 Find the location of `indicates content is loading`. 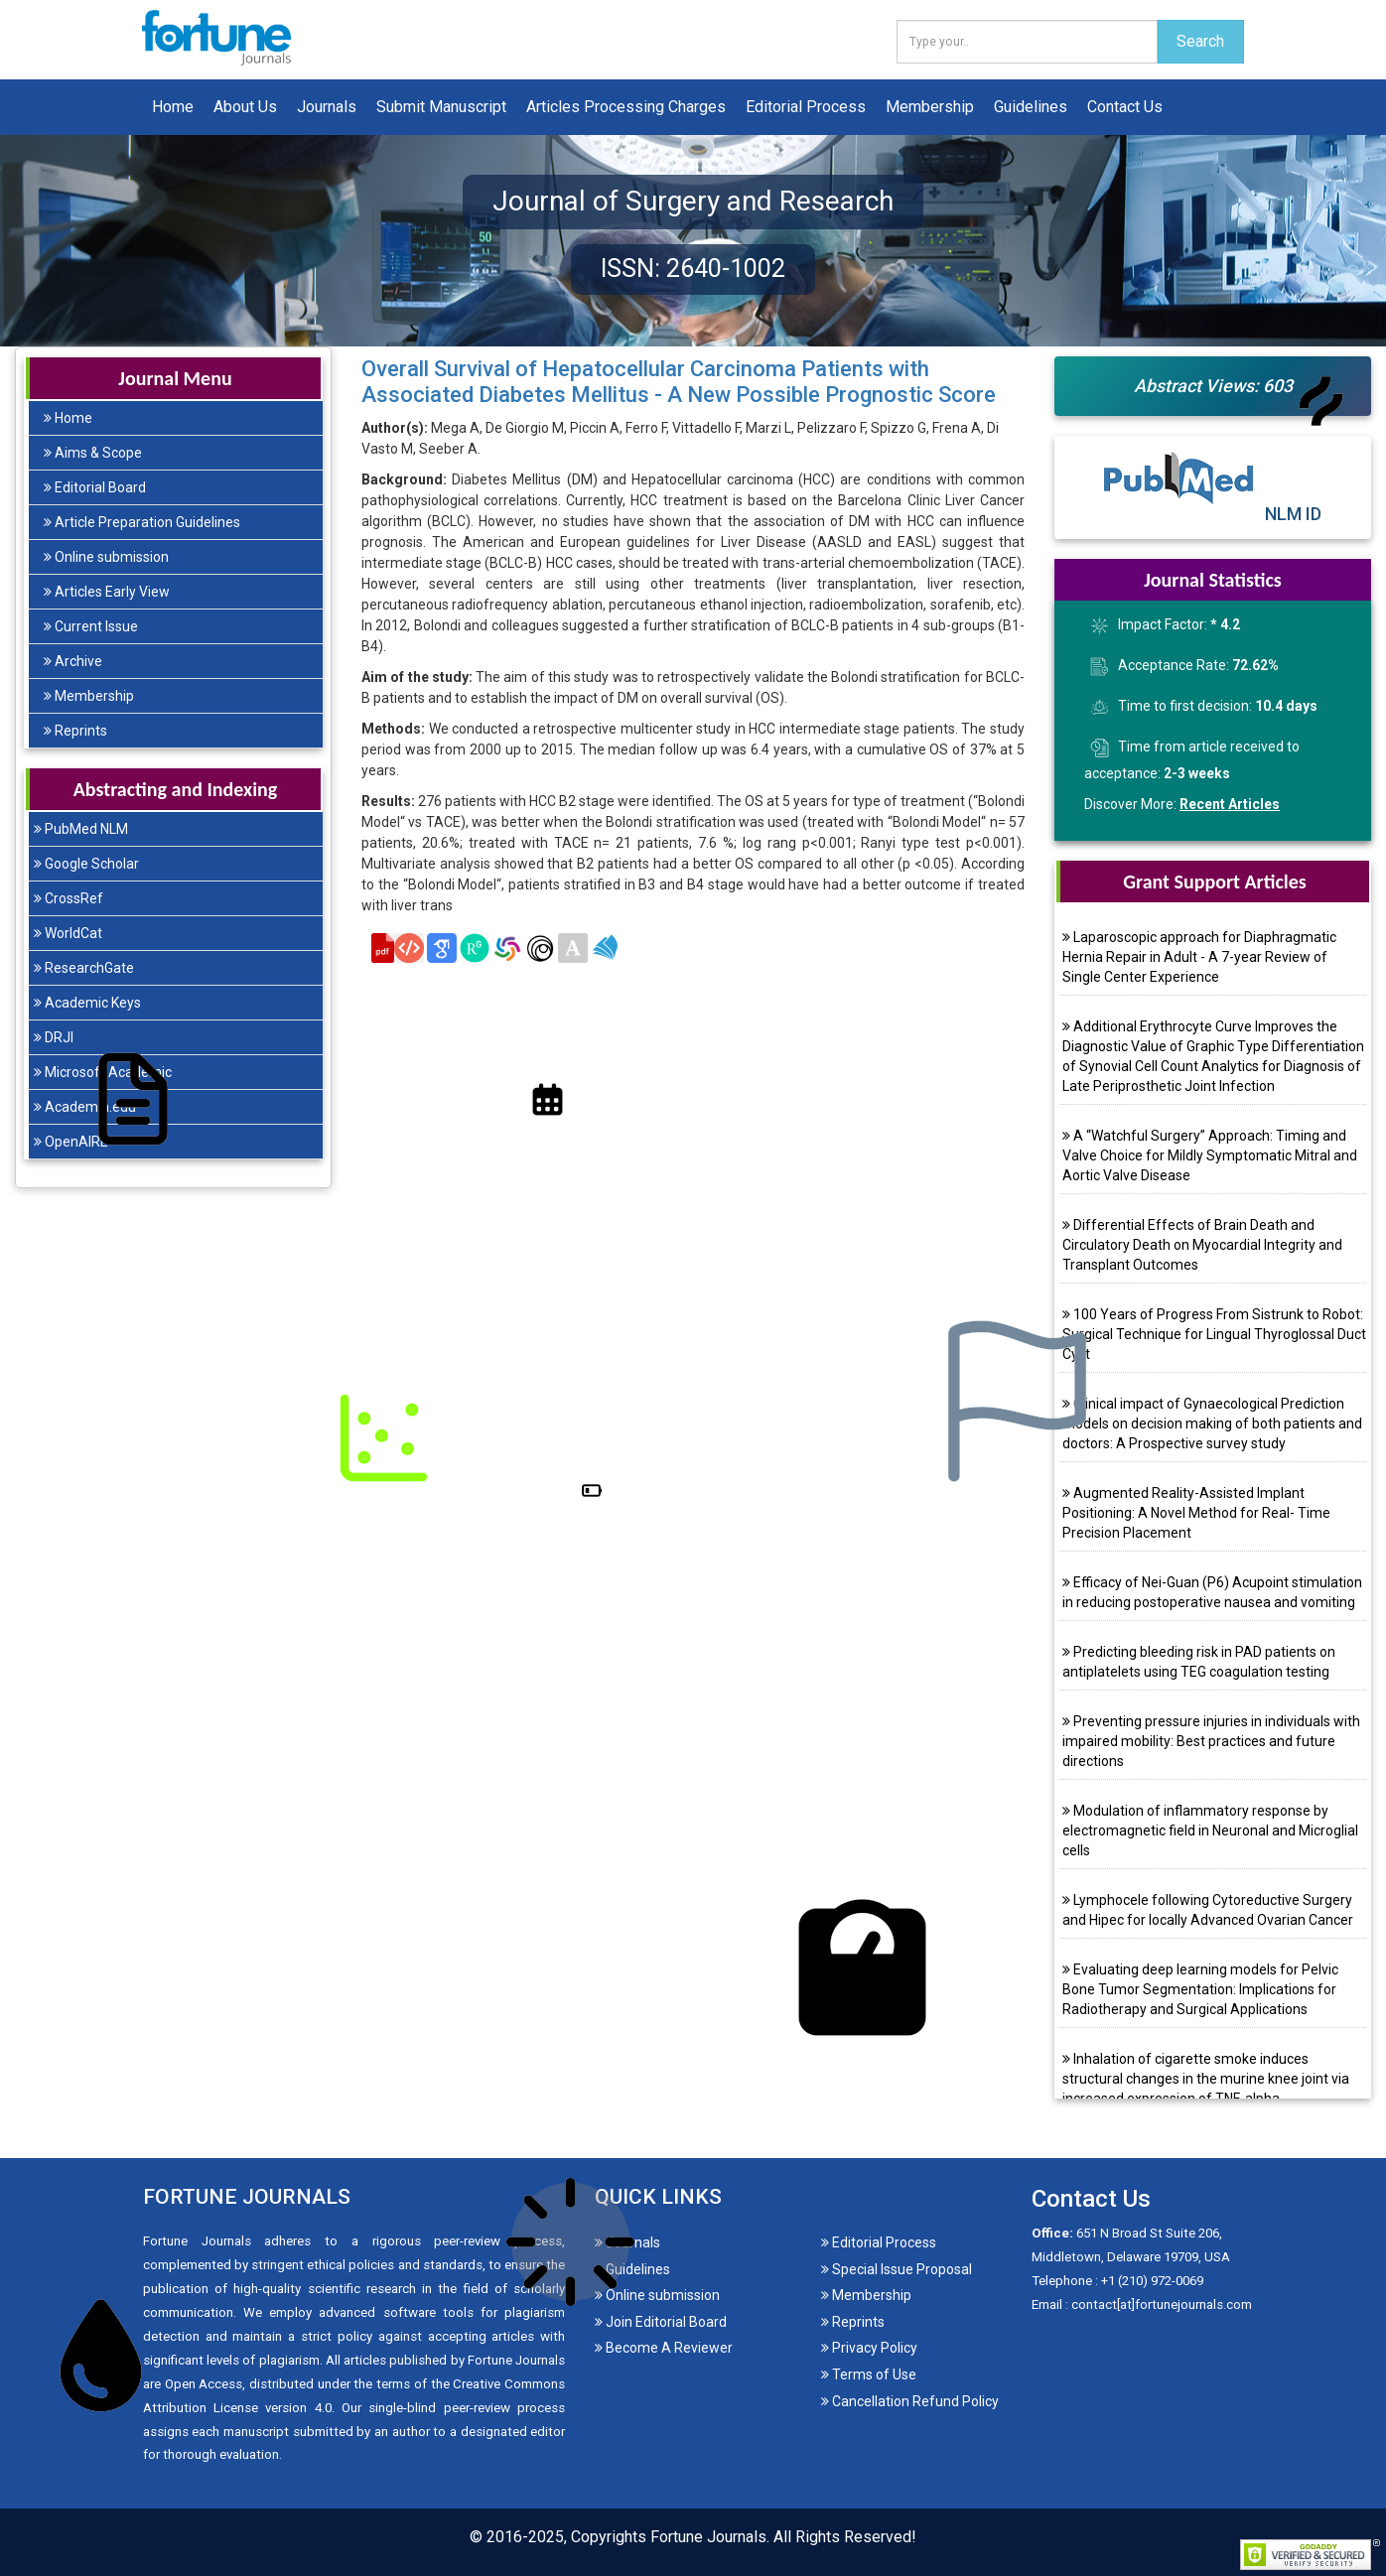

indicates content is loading is located at coordinates (570, 2241).